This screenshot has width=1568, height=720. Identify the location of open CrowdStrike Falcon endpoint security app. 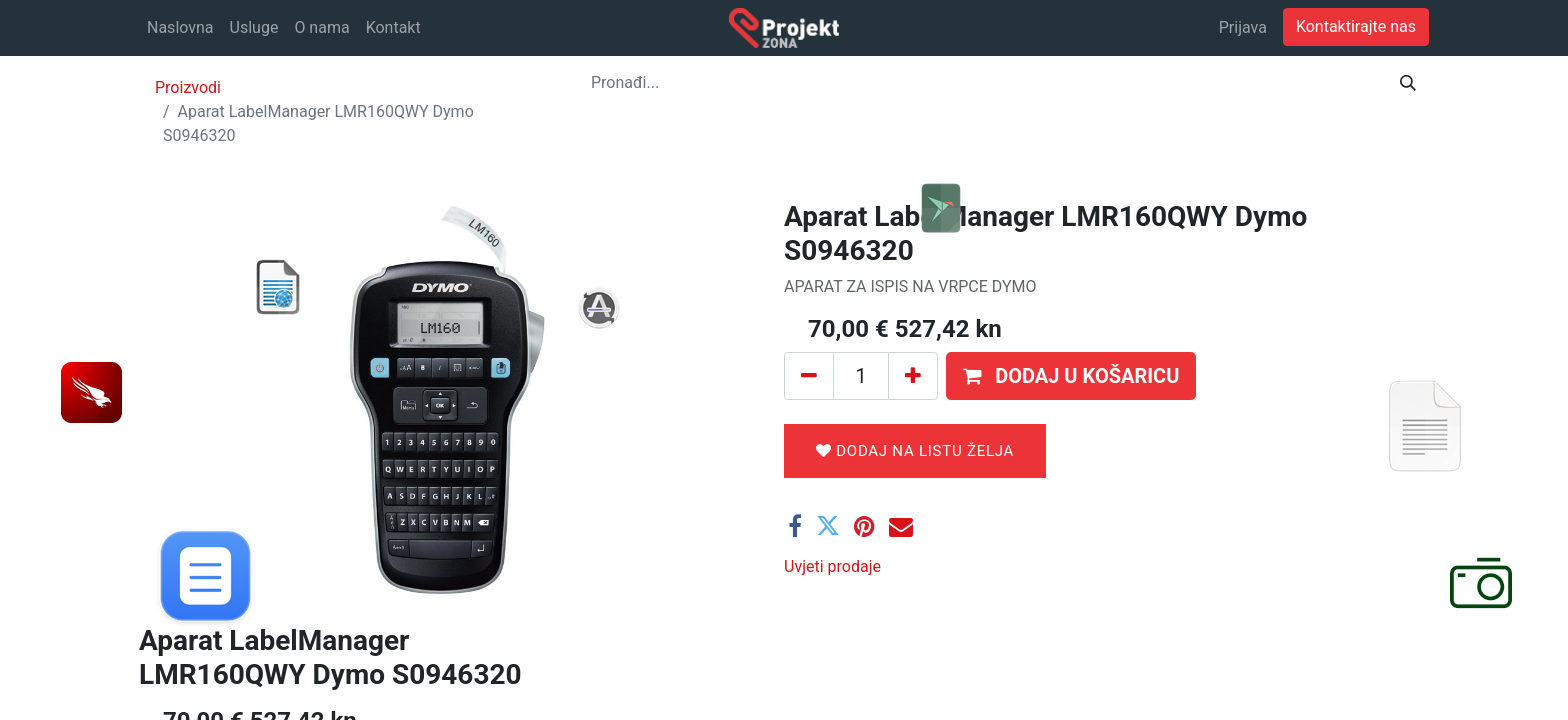
(91, 392).